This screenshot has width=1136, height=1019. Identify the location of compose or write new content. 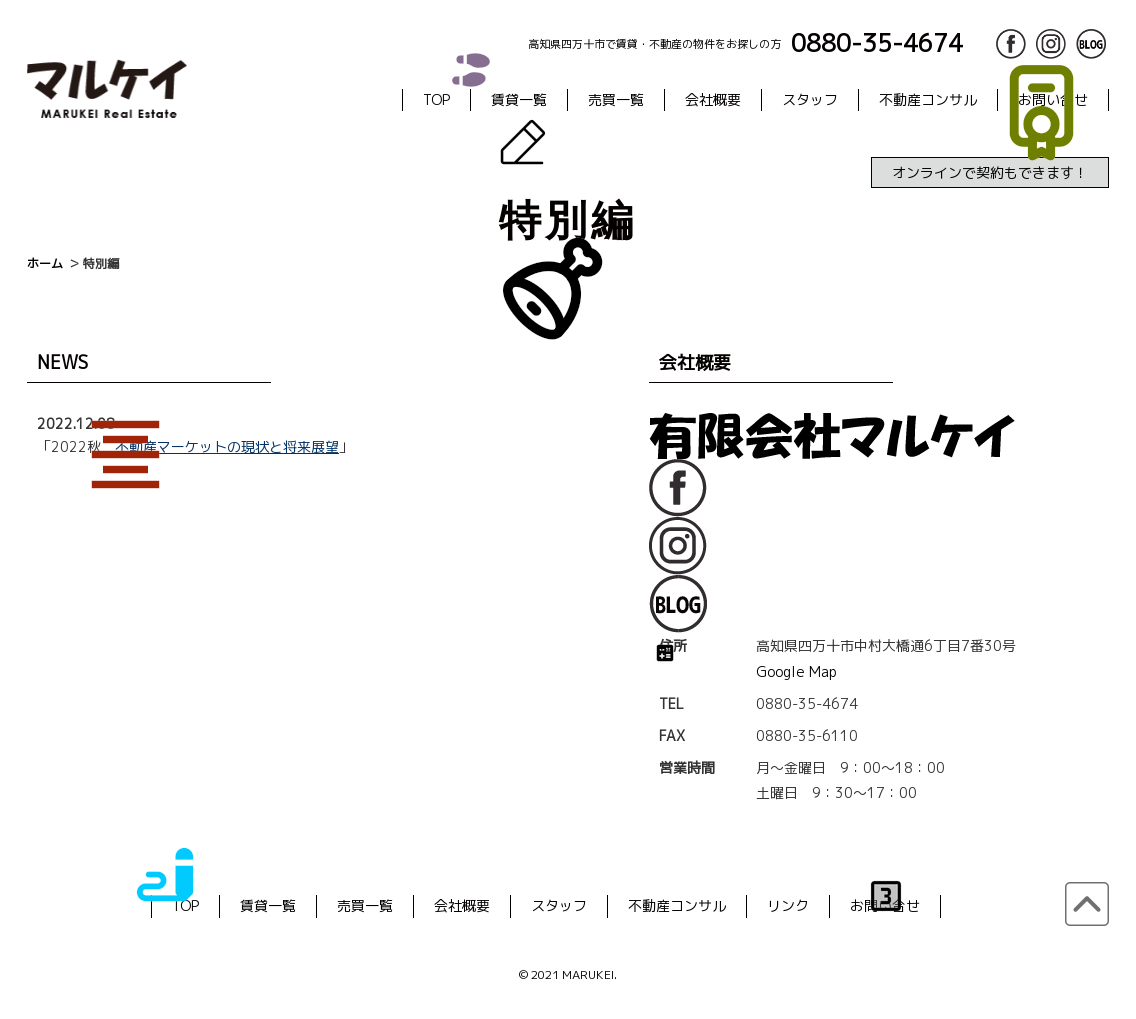
(166, 877).